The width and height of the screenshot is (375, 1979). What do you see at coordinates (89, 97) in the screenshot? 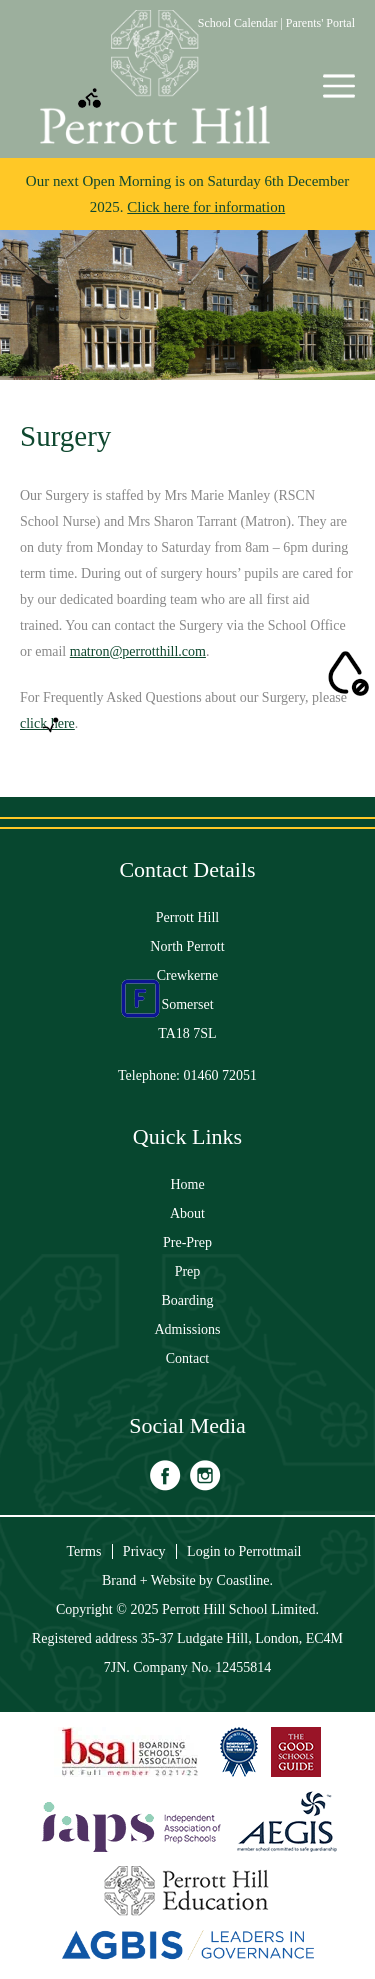
I see `select cycling as your transportation mode` at bounding box center [89, 97].